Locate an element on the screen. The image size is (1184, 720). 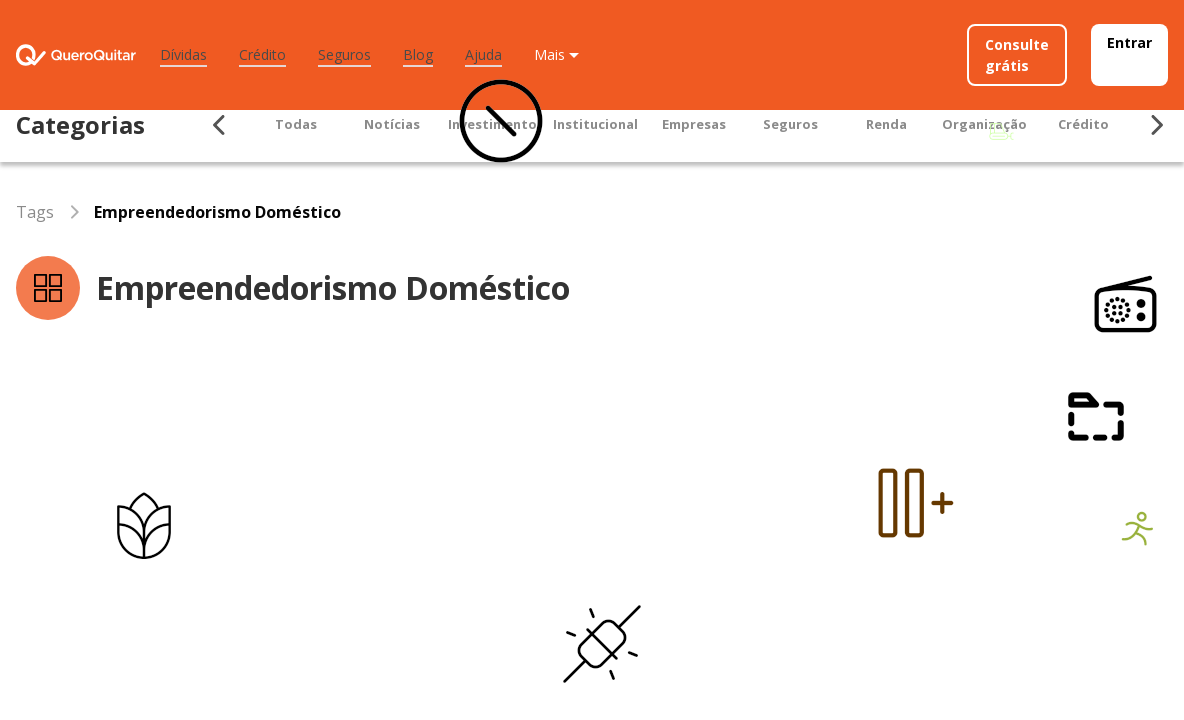
indicates an active connection established is located at coordinates (602, 644).